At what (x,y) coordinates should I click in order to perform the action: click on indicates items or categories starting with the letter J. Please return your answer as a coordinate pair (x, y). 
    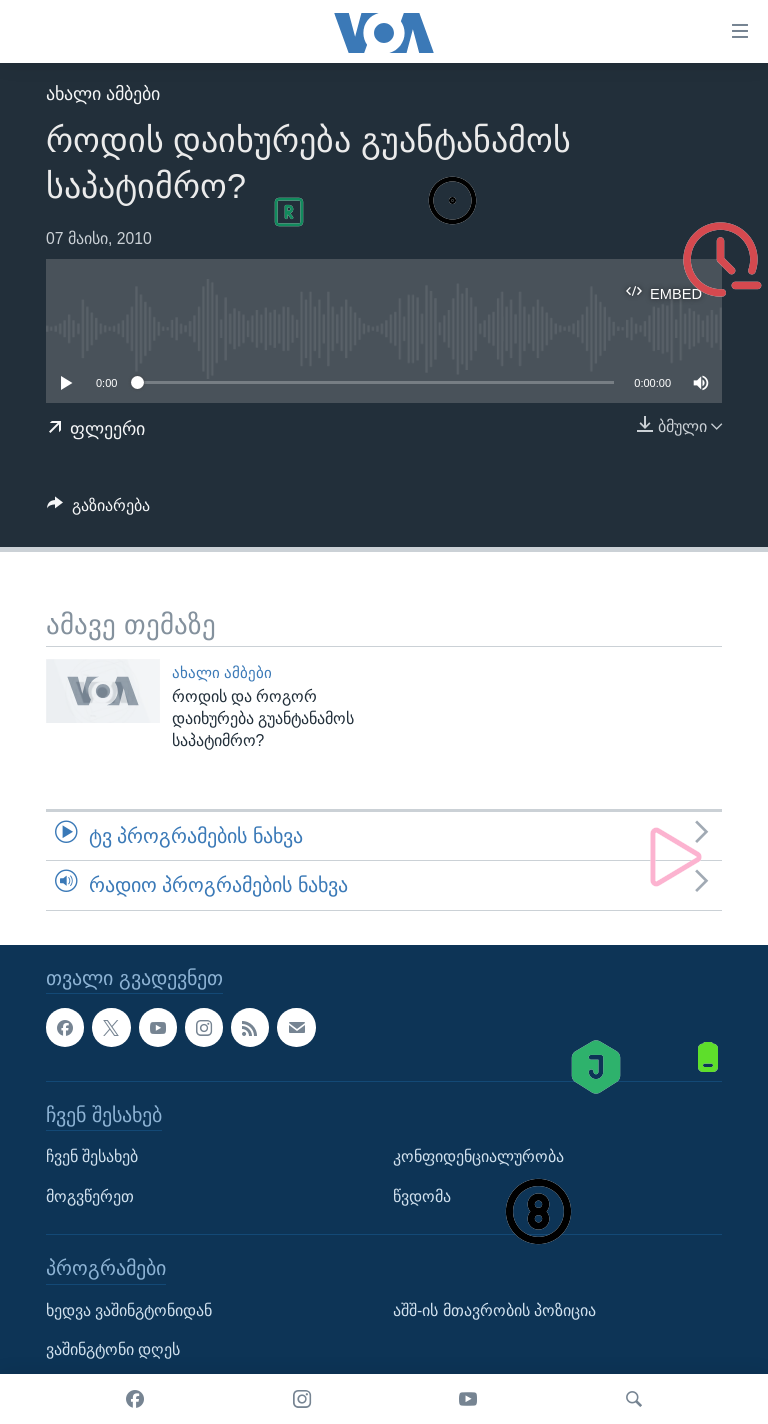
    Looking at the image, I should click on (596, 1067).